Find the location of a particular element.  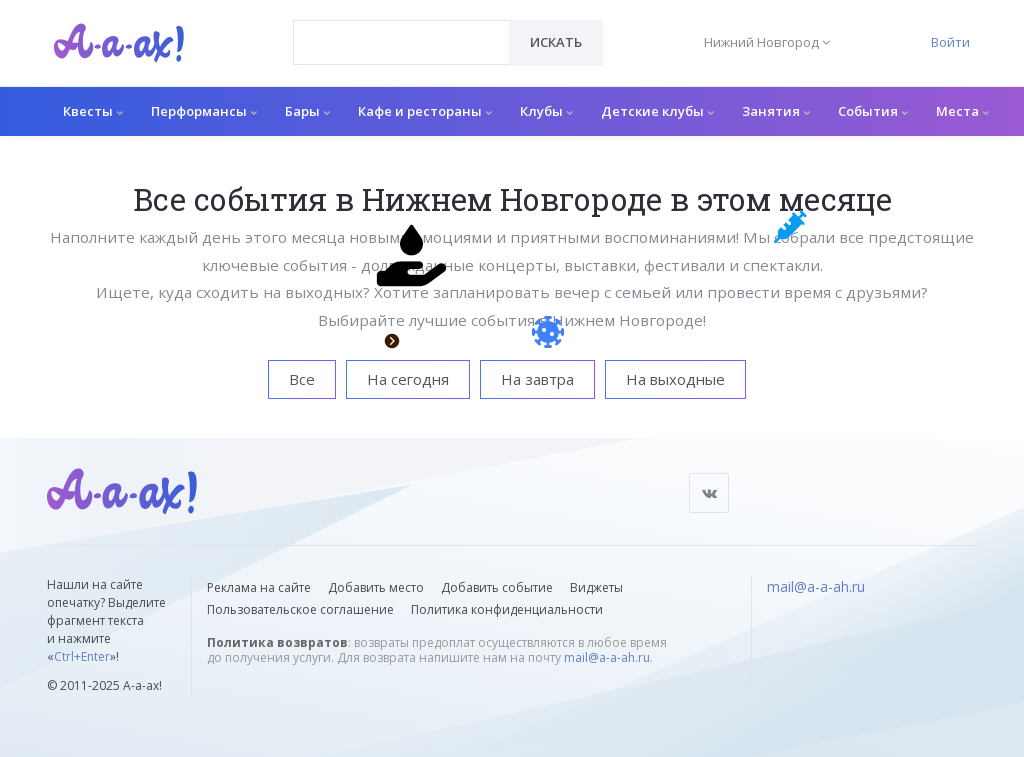

go to the next item or page is located at coordinates (392, 341).